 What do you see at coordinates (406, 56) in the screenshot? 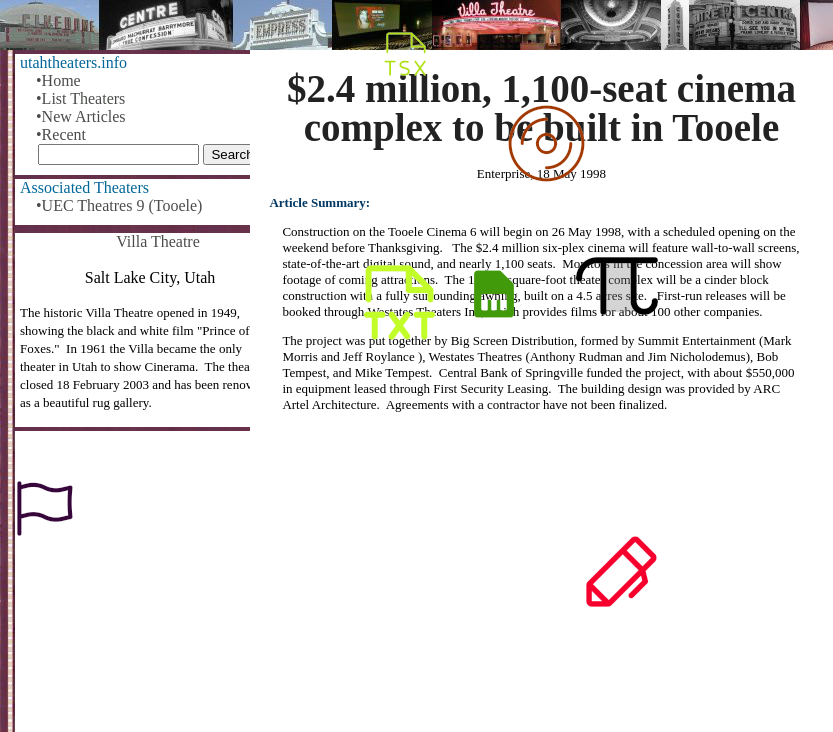
I see `open a typescript react component file` at bounding box center [406, 56].